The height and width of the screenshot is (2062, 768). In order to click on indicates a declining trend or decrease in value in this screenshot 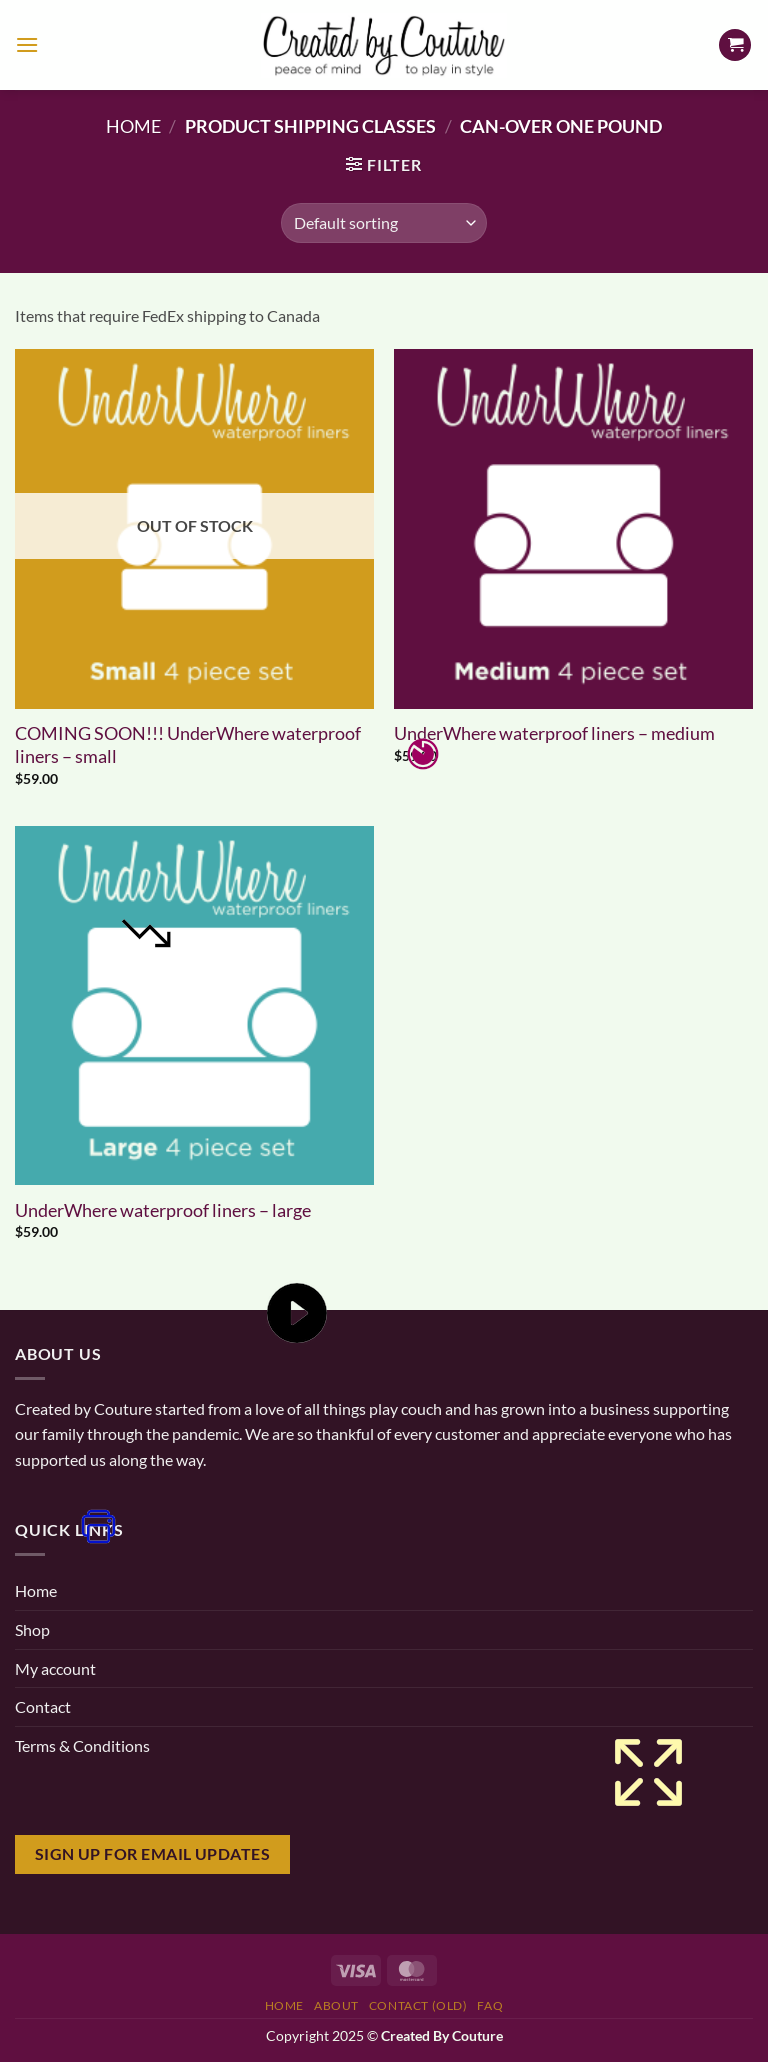, I will do `click(146, 933)`.